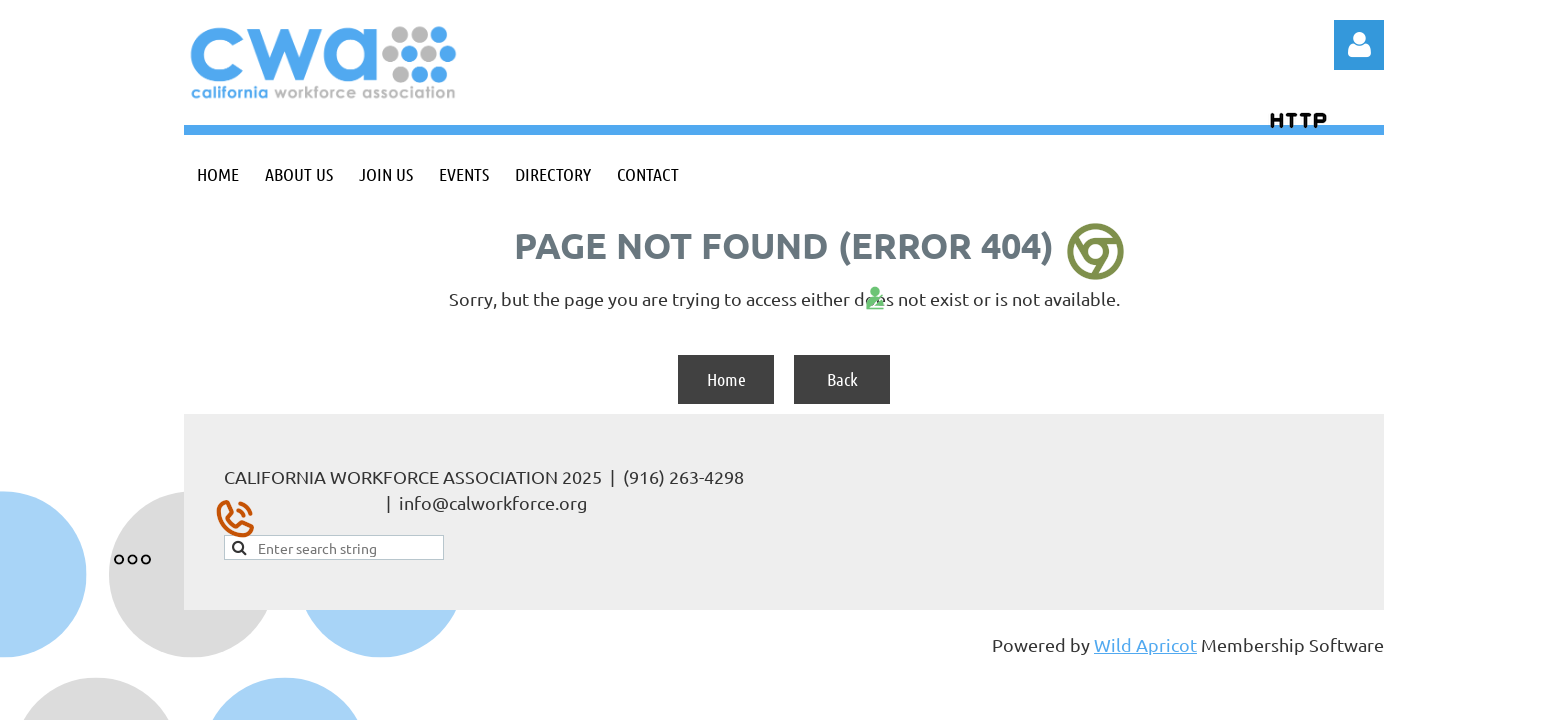 The height and width of the screenshot is (720, 1568). Describe the element at coordinates (132, 559) in the screenshot. I see `open more options menu` at that location.